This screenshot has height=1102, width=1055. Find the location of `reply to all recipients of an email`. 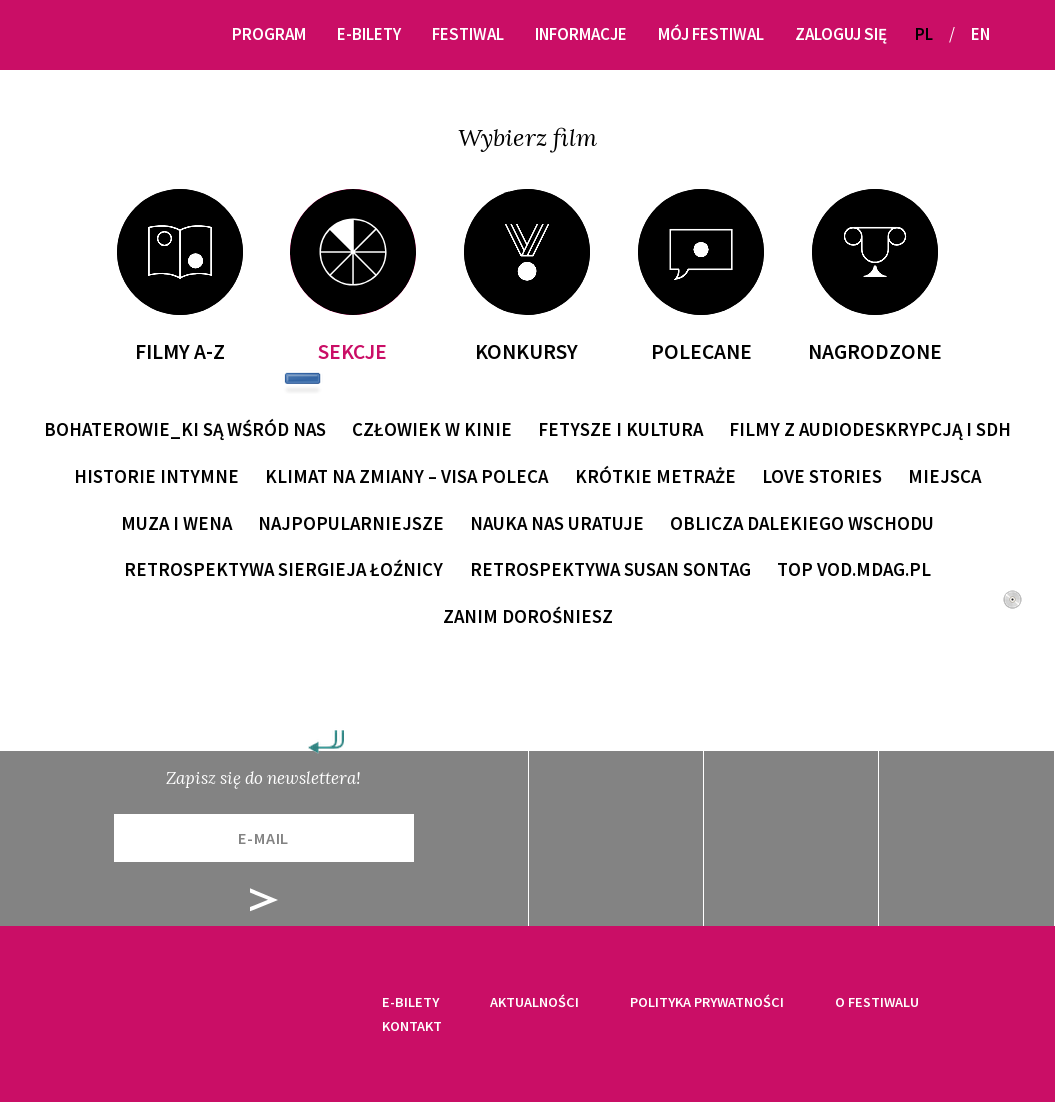

reply to all recipients of an email is located at coordinates (325, 739).